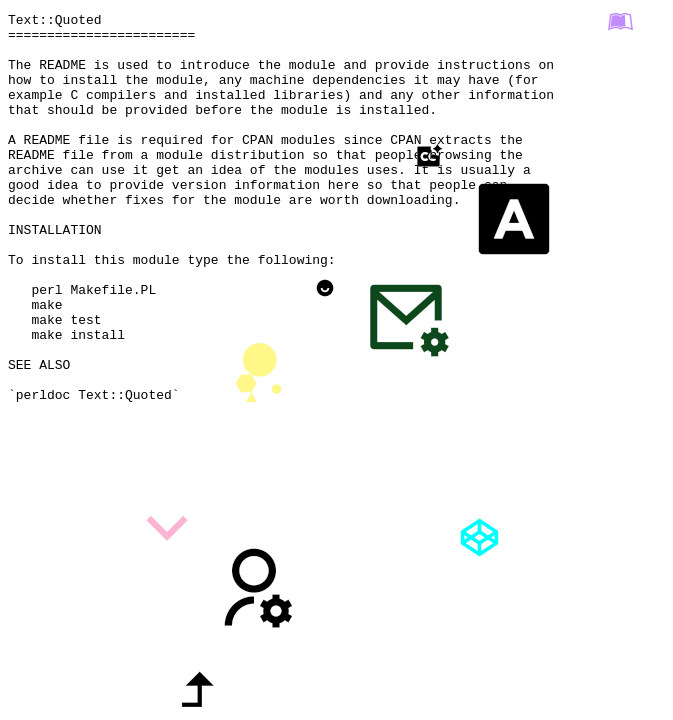 The image size is (673, 720). What do you see at coordinates (254, 589) in the screenshot?
I see `access user account settings` at bounding box center [254, 589].